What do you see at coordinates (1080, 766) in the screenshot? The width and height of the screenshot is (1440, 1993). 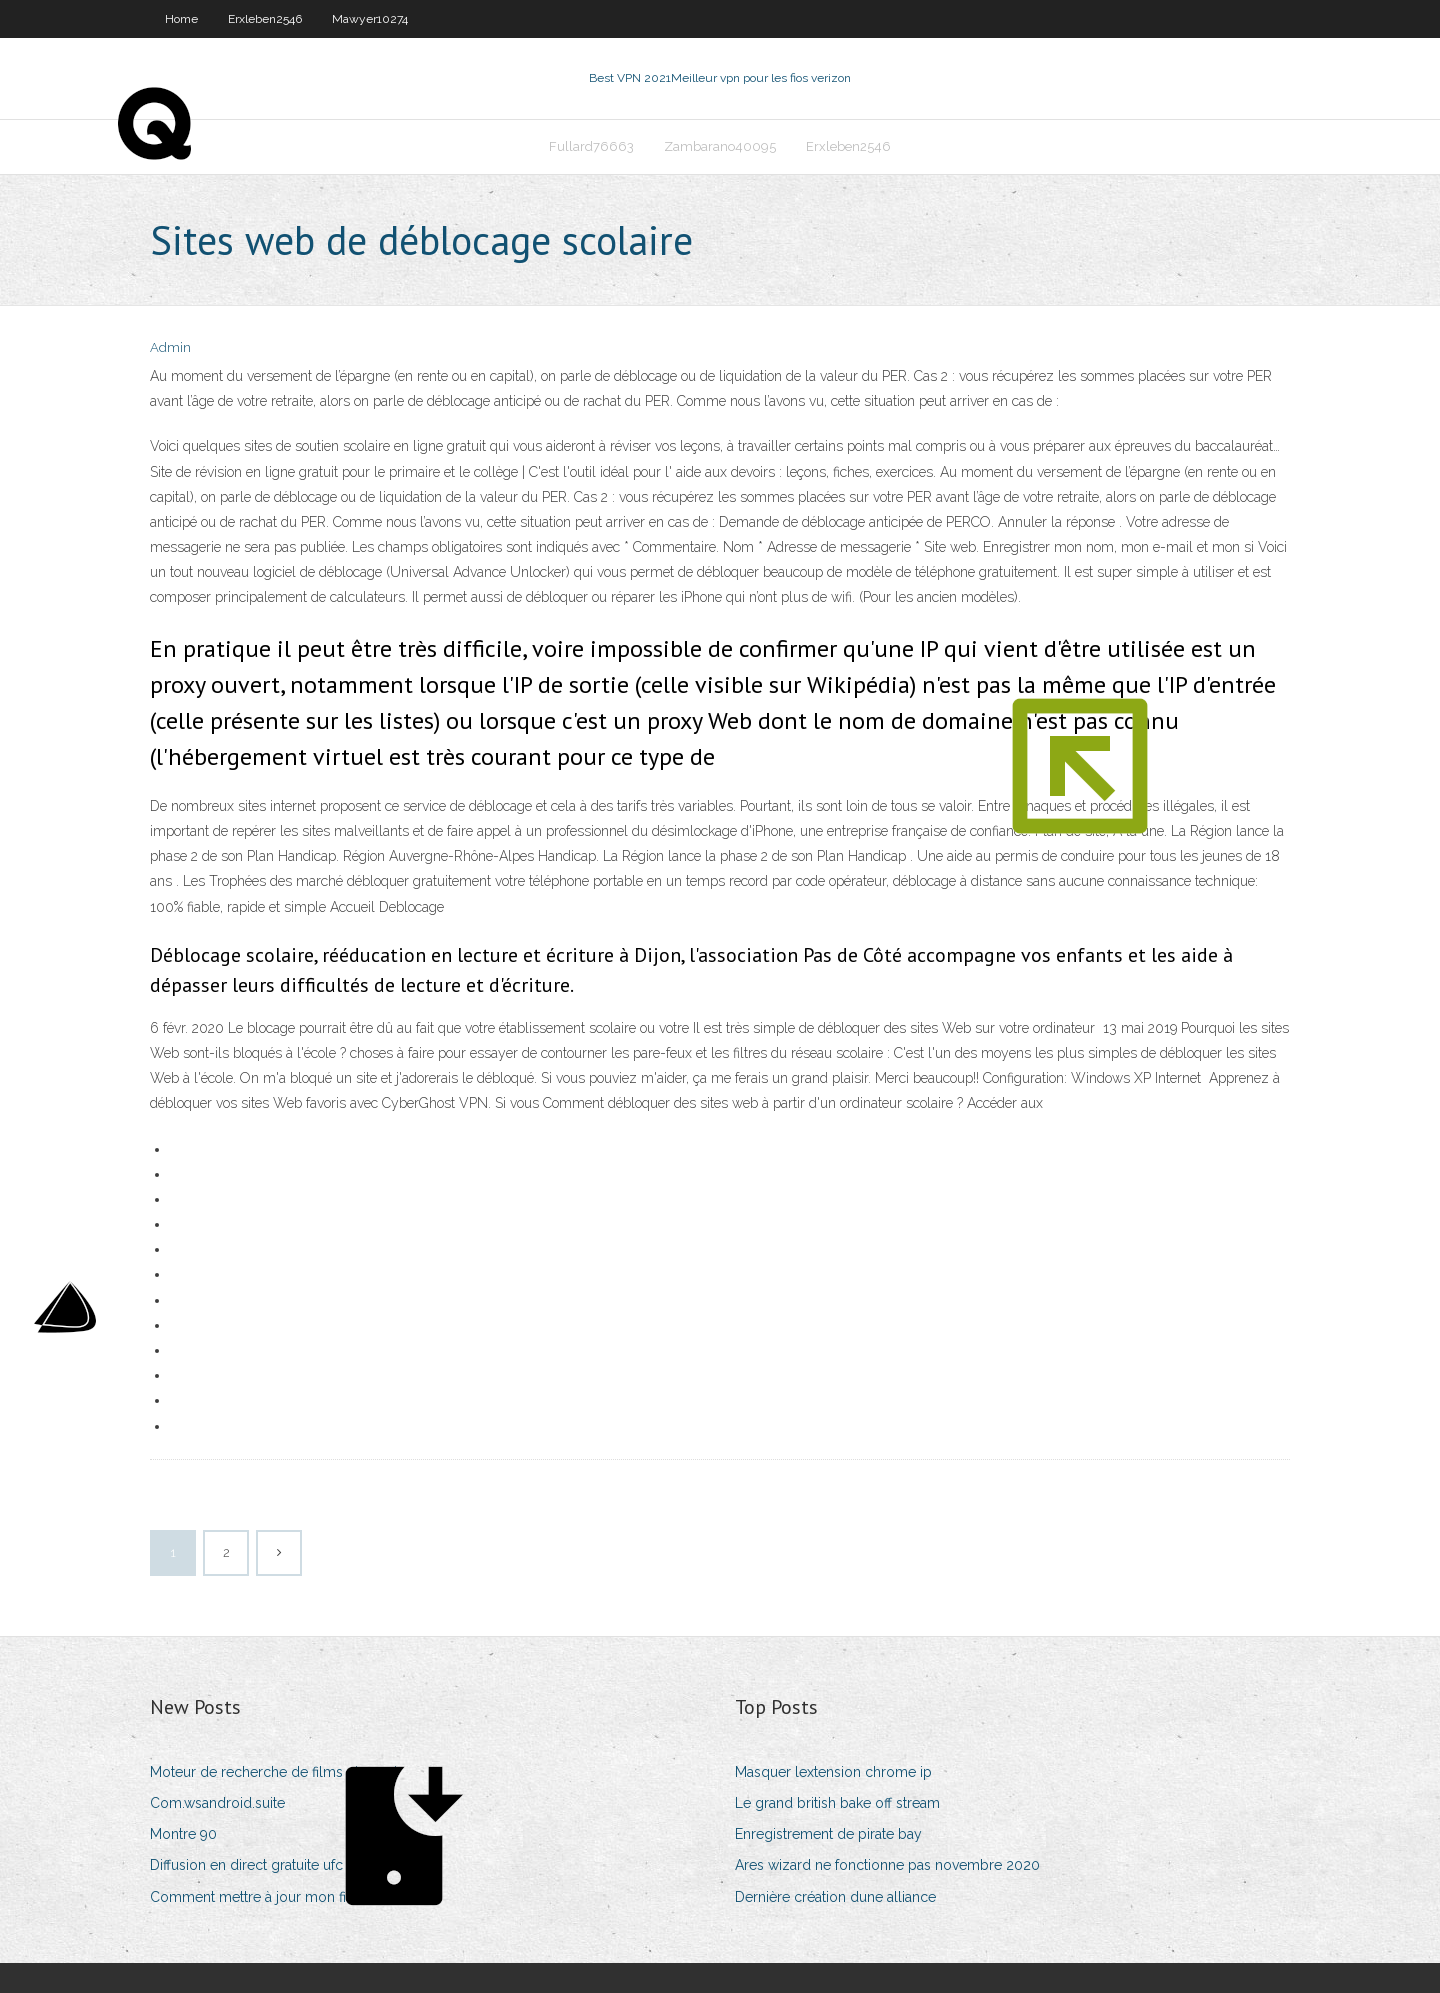 I see `navigate back and up one level` at bounding box center [1080, 766].